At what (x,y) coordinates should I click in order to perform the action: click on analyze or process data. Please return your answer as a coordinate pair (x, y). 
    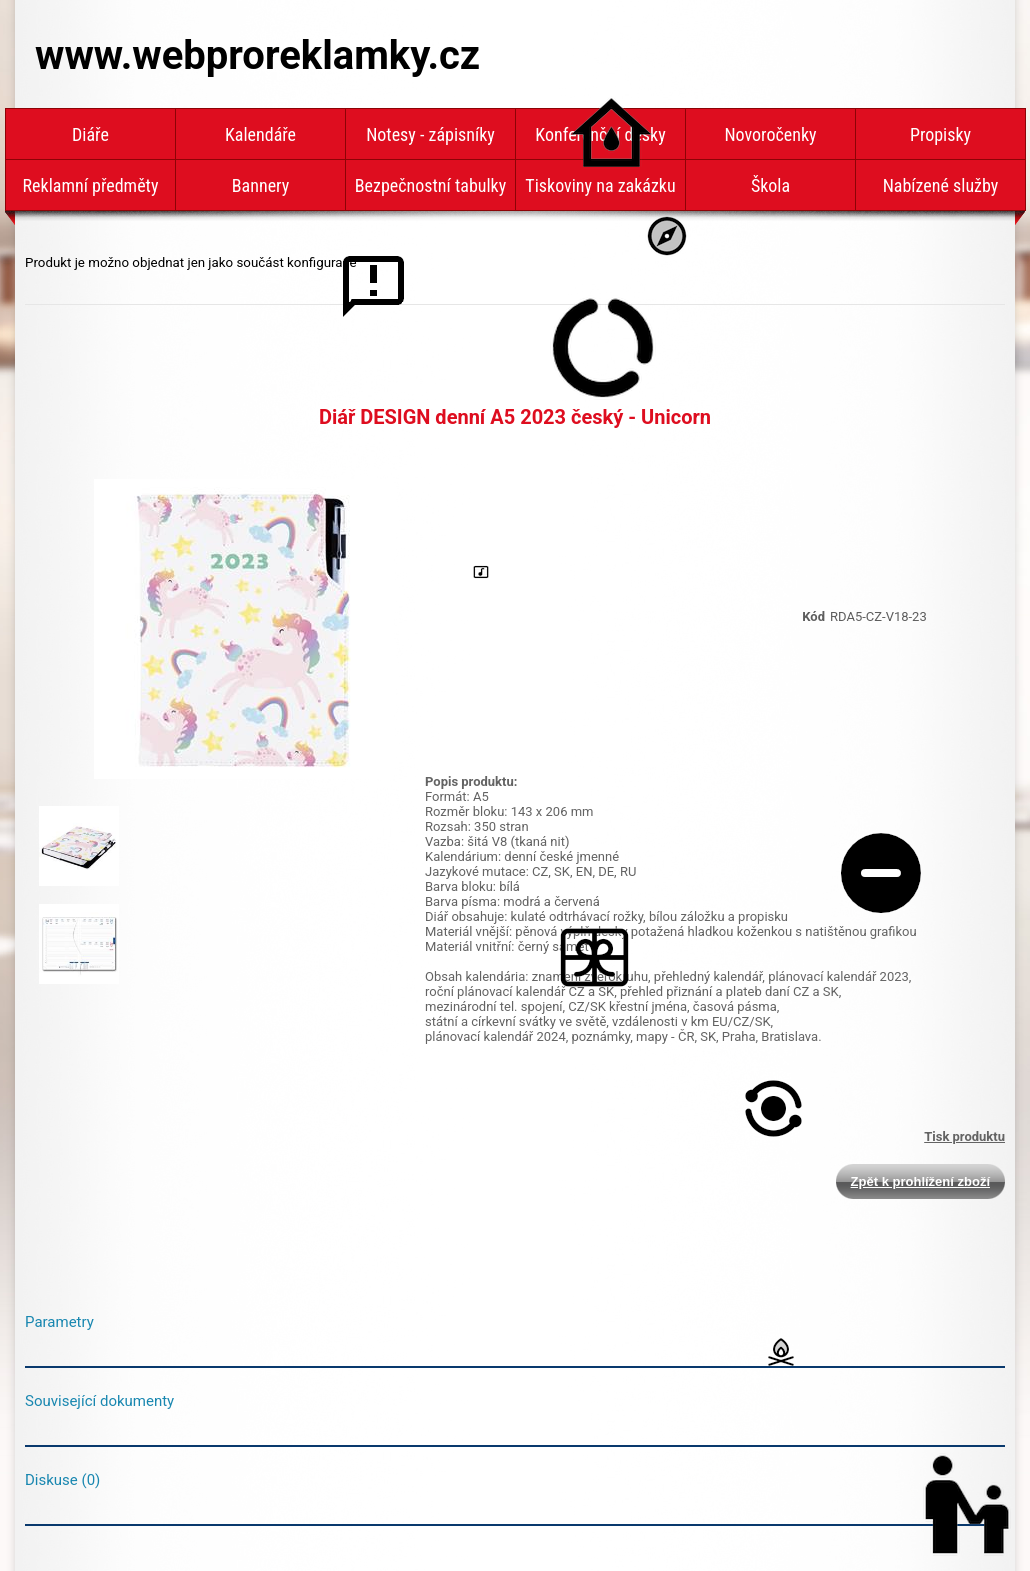
    Looking at the image, I should click on (773, 1108).